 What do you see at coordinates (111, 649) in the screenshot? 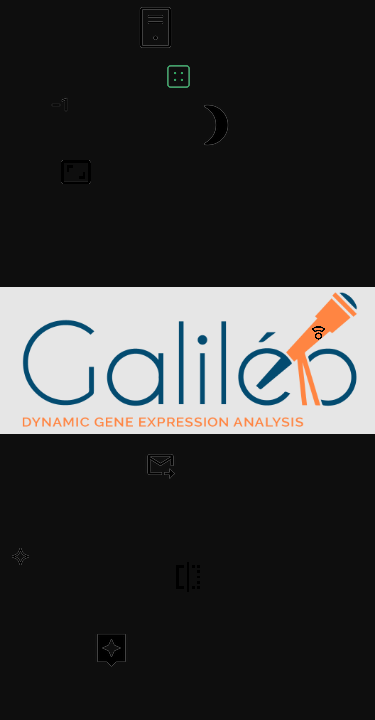
I see `access AI assistant or smart help features` at bounding box center [111, 649].